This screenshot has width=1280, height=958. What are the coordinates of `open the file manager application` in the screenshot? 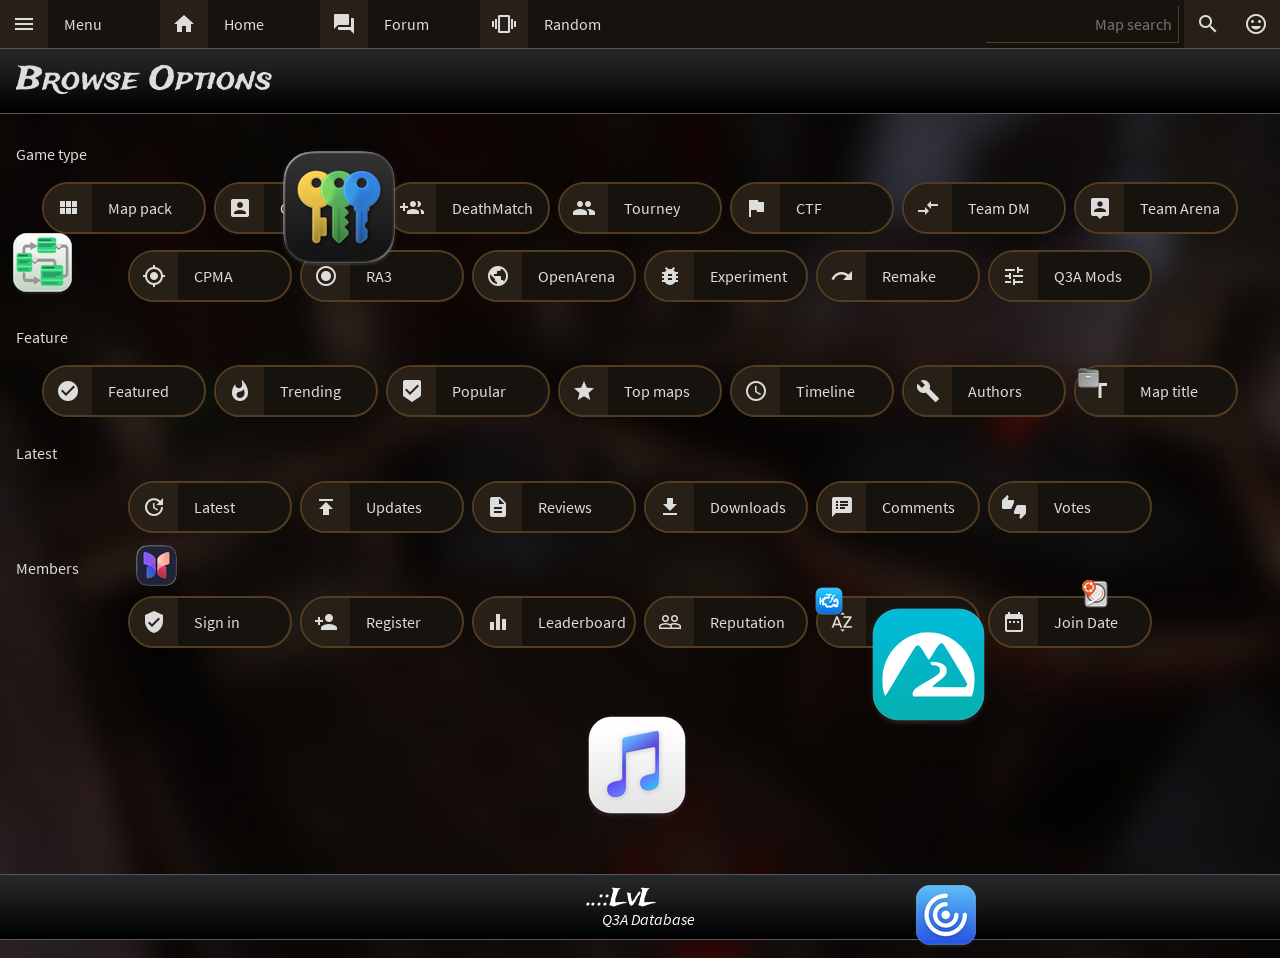 It's located at (1088, 377).